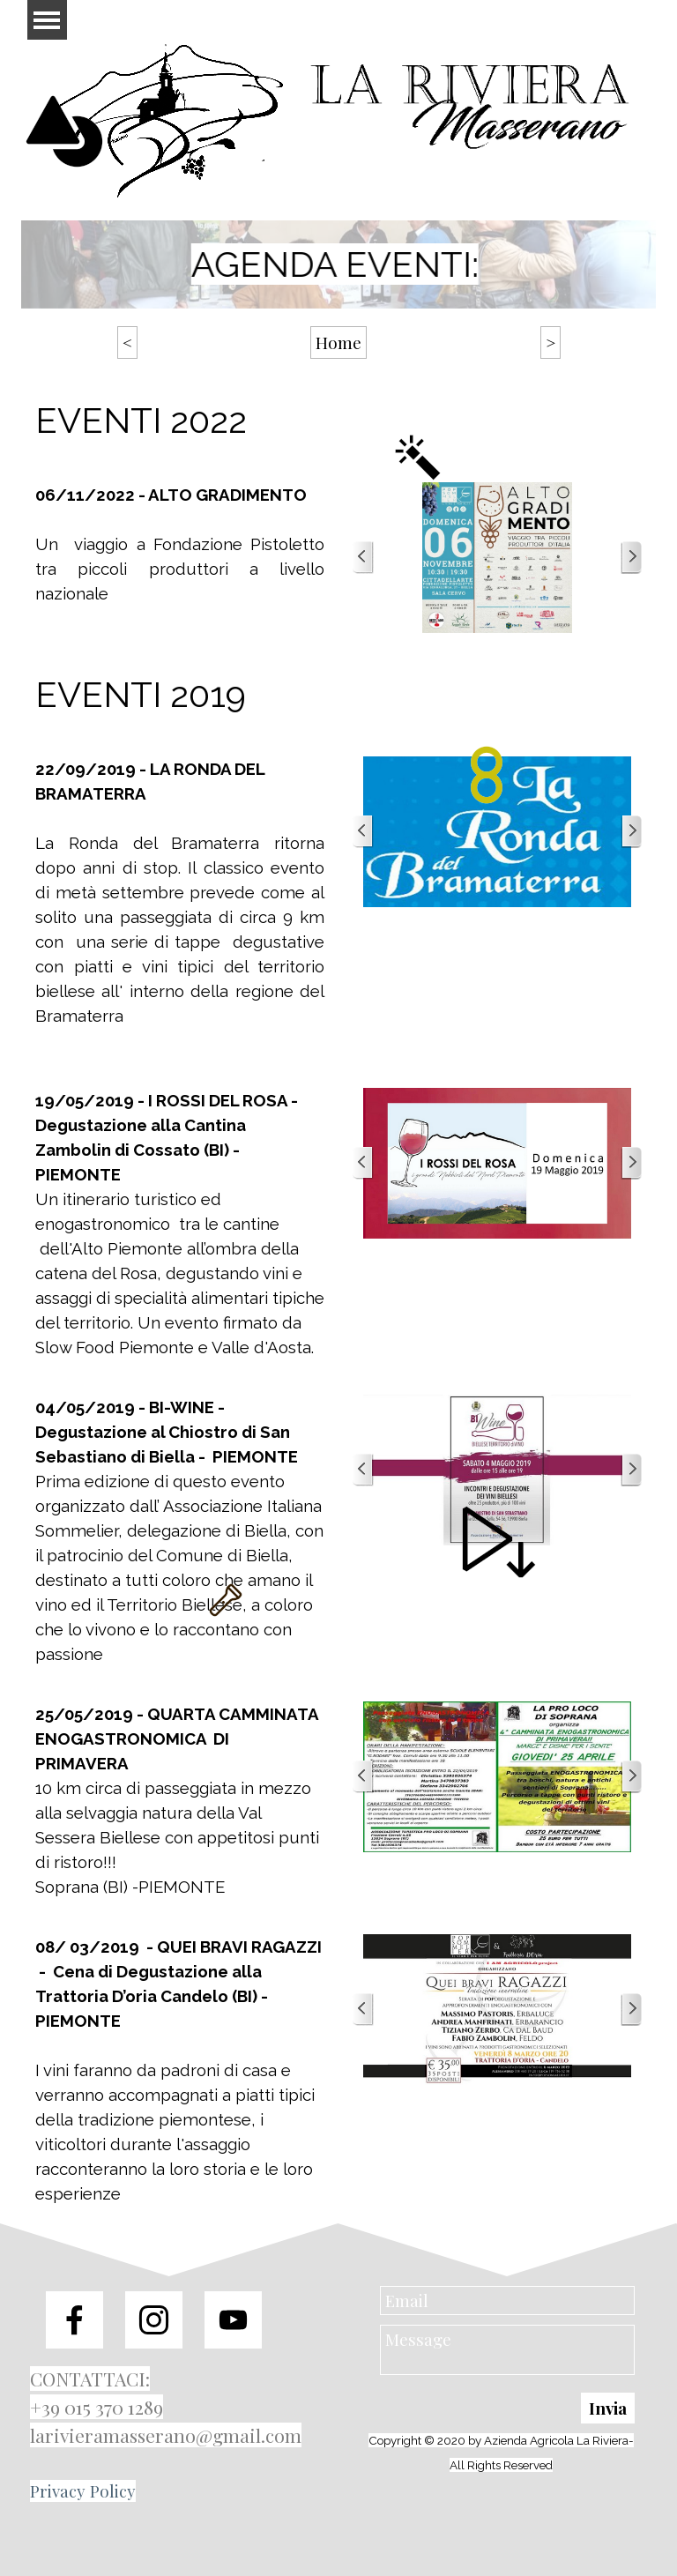  What do you see at coordinates (418, 458) in the screenshot?
I see `apply auto-enhance or magic adjustments` at bounding box center [418, 458].